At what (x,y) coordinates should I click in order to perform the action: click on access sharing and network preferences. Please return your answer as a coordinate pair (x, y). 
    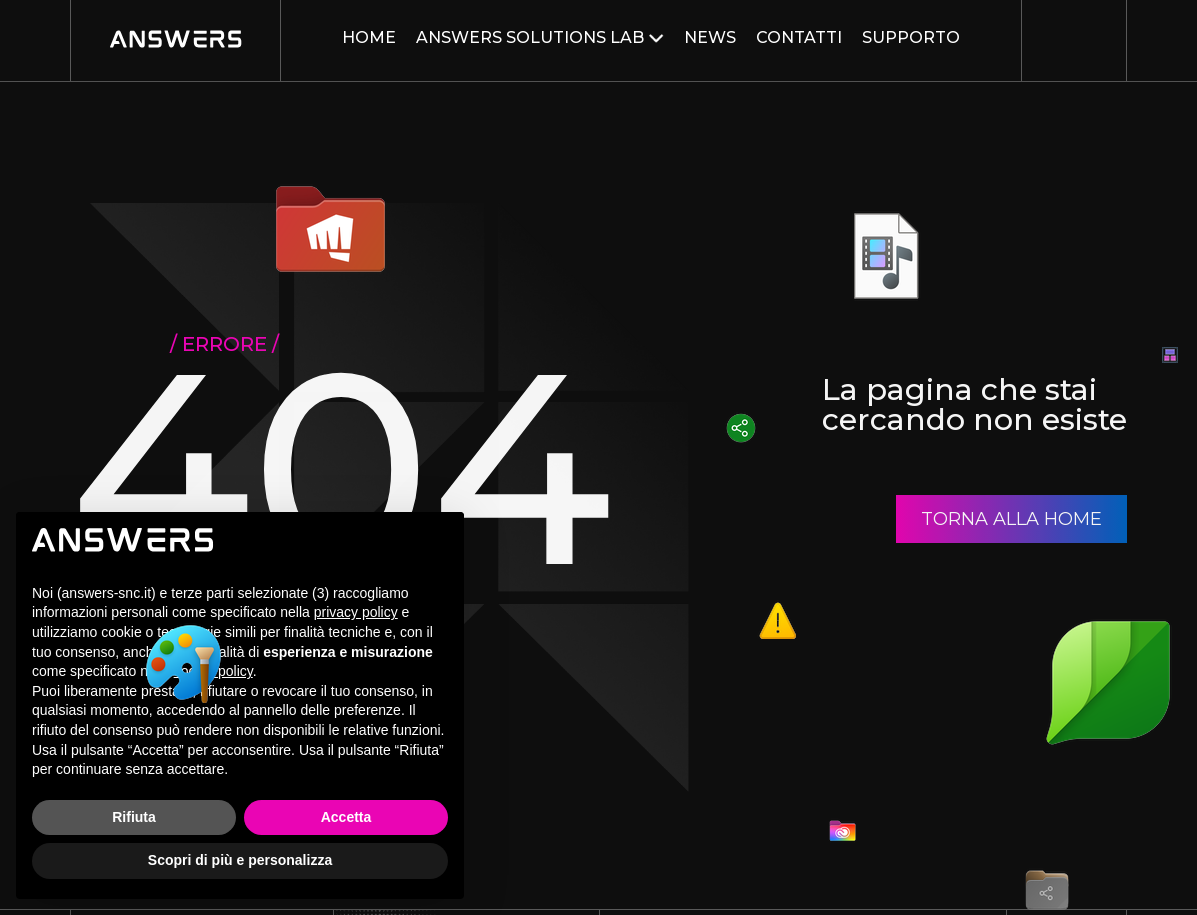
    Looking at the image, I should click on (741, 428).